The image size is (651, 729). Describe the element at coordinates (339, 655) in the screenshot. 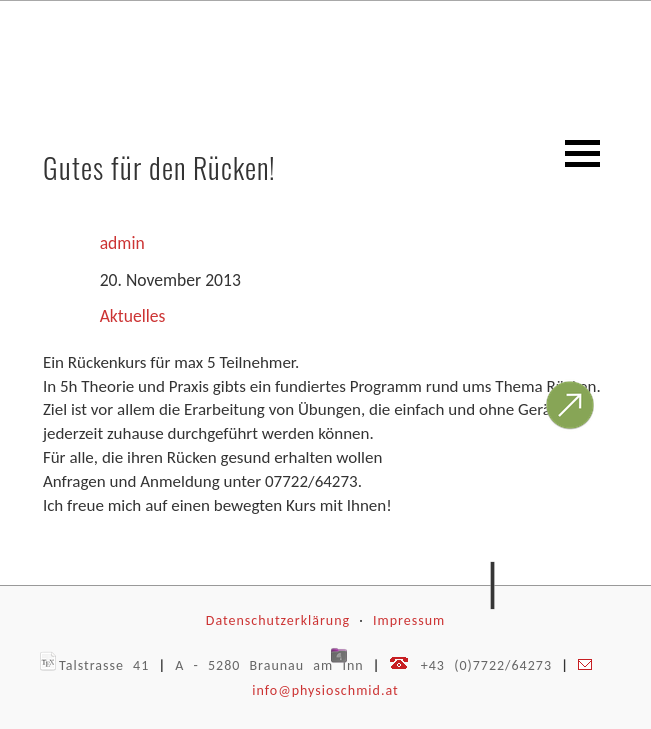

I see `folder synced with insync cloud service` at that location.